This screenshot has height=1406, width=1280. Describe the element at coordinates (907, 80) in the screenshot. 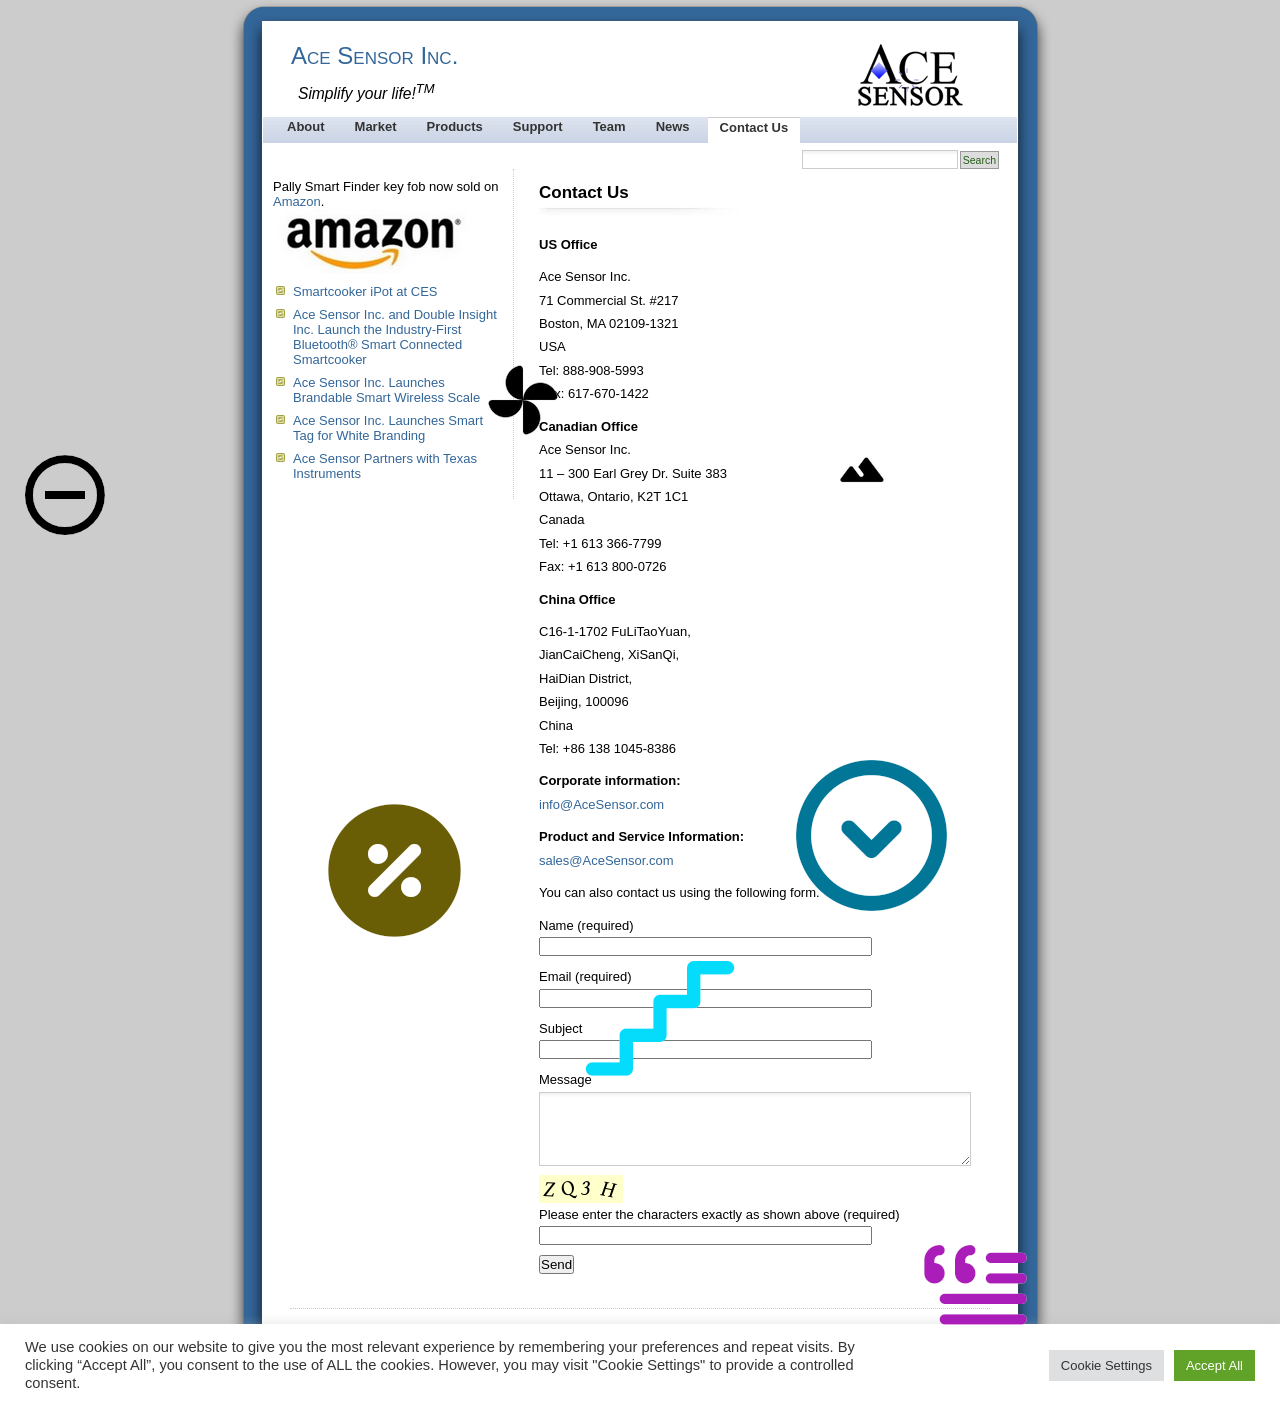

I see `indicates loading or processing in progress` at that location.